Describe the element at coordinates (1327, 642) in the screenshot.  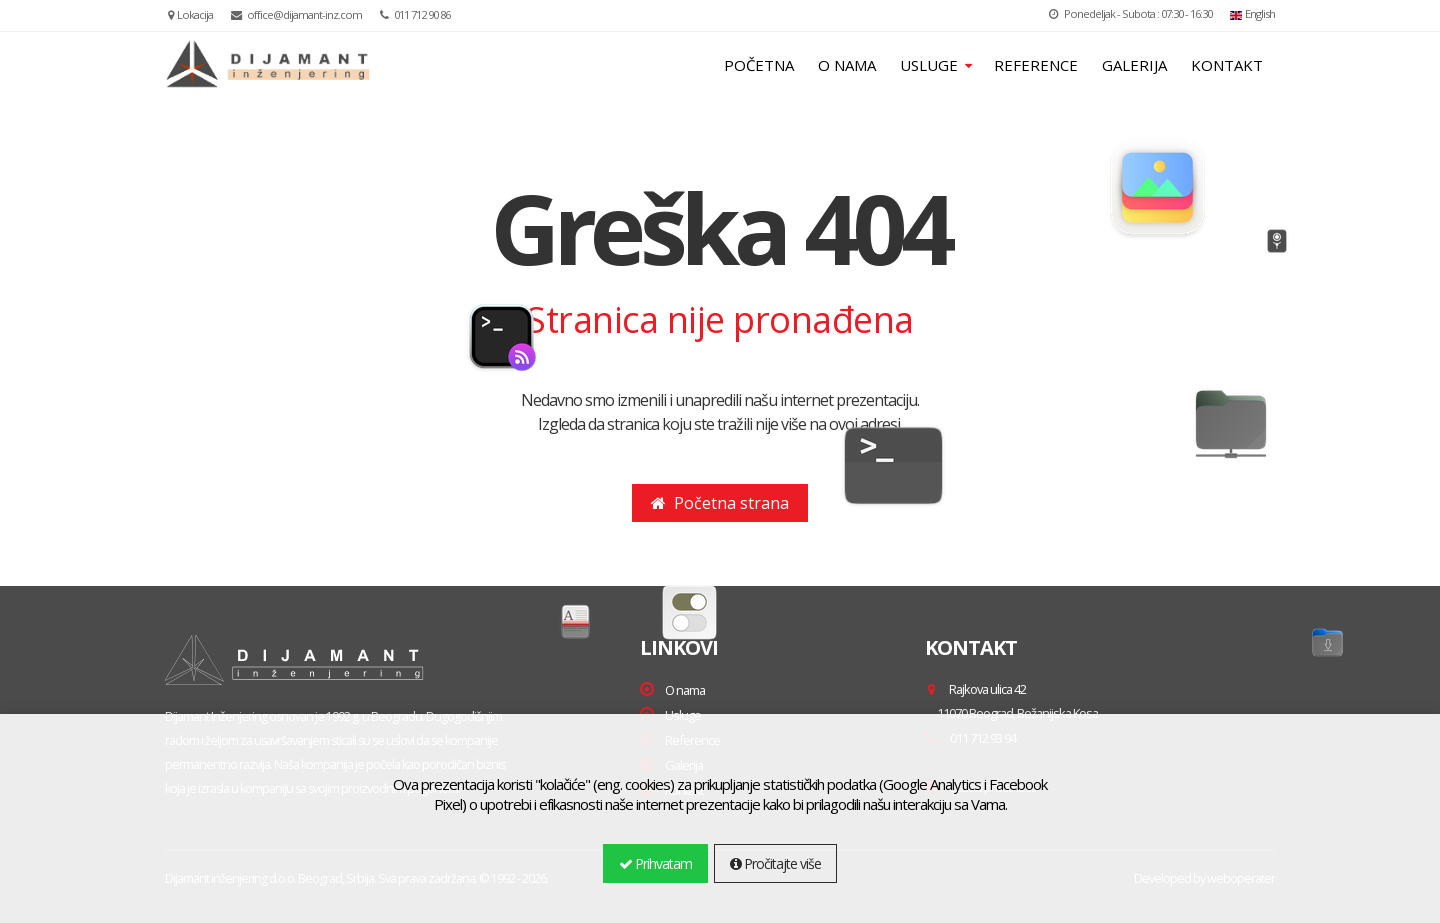
I see `open your downloads folder` at that location.